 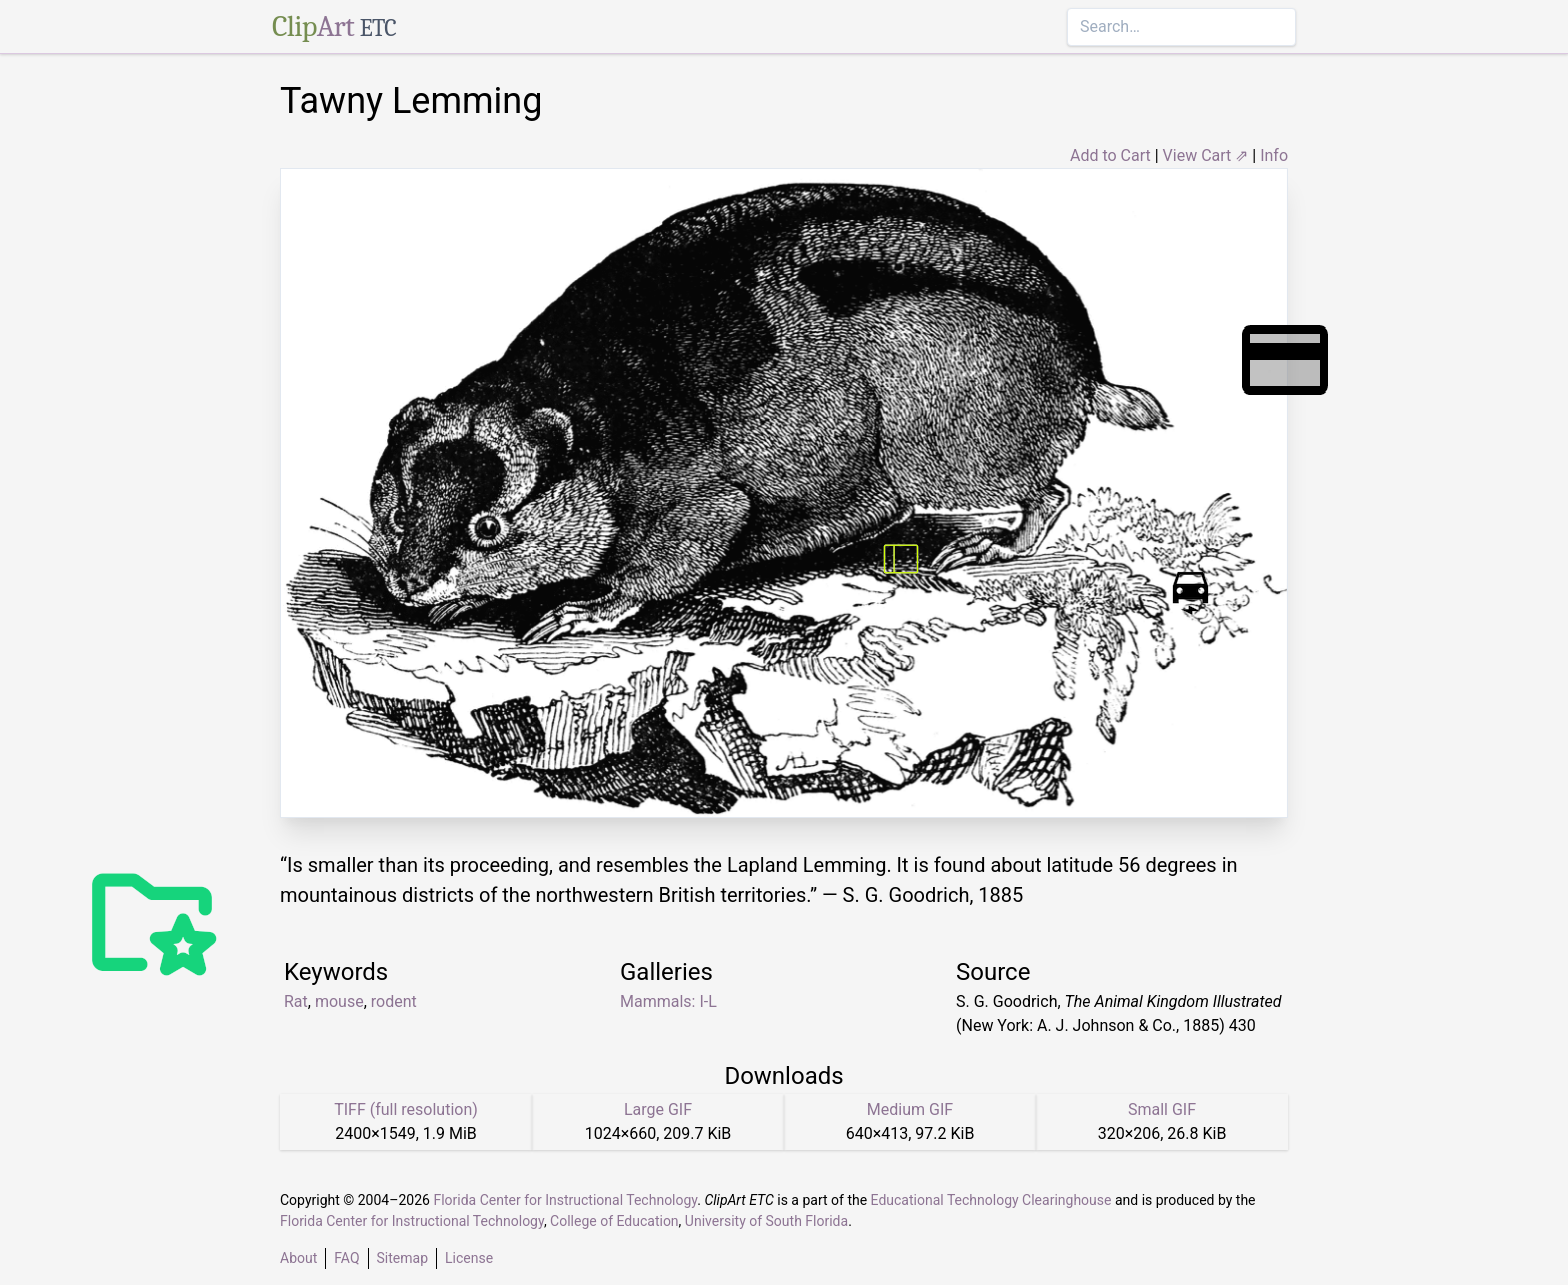 I want to click on access starred or favorite folders, so click(x=152, y=920).